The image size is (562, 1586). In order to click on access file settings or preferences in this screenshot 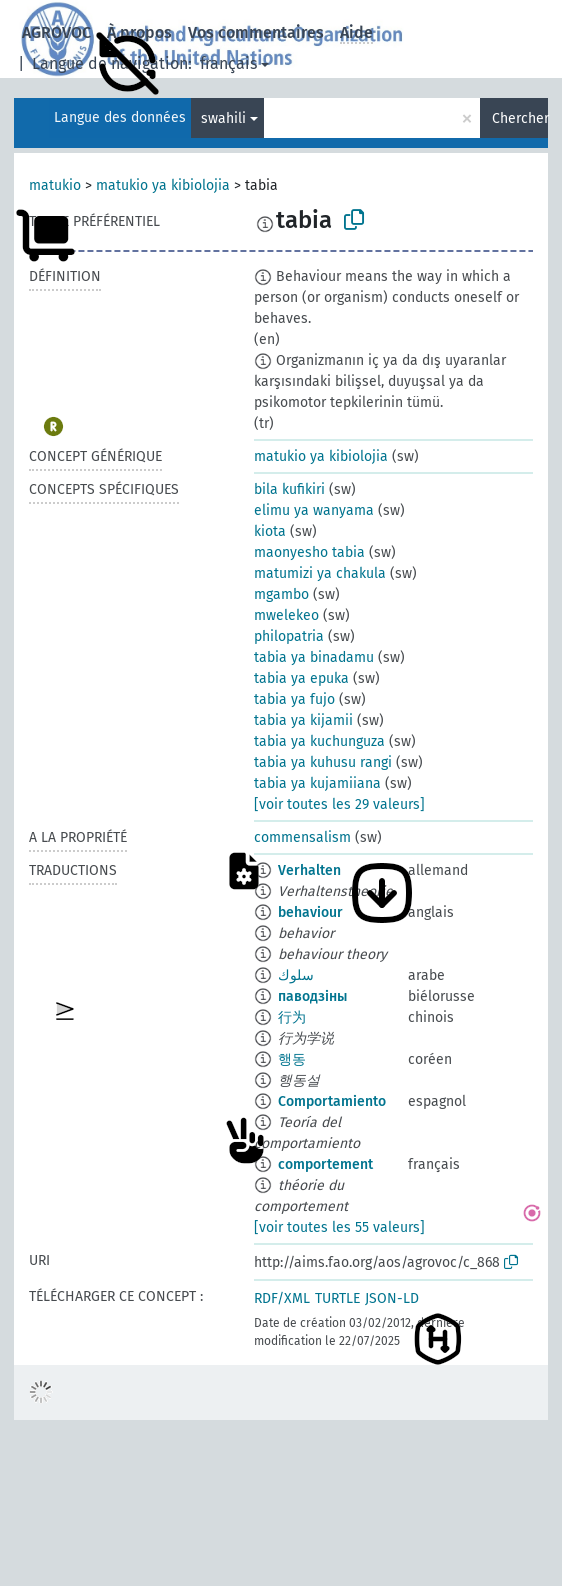, I will do `click(244, 871)`.